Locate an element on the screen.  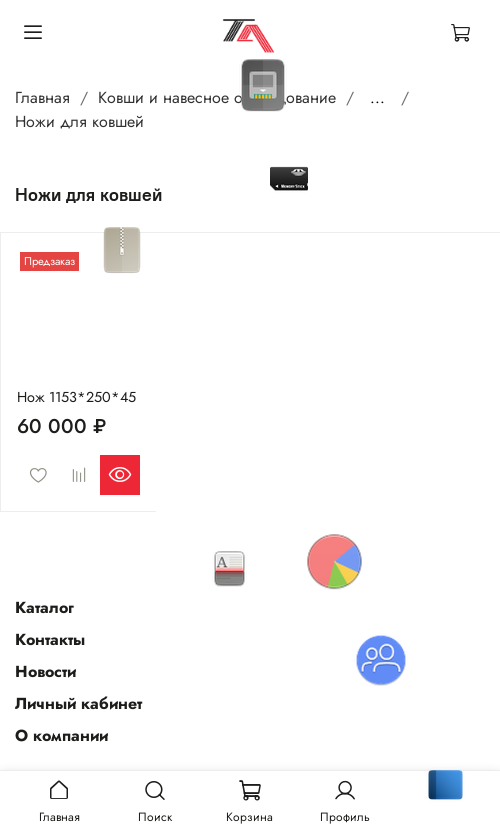
switch to a different user account is located at coordinates (381, 660).